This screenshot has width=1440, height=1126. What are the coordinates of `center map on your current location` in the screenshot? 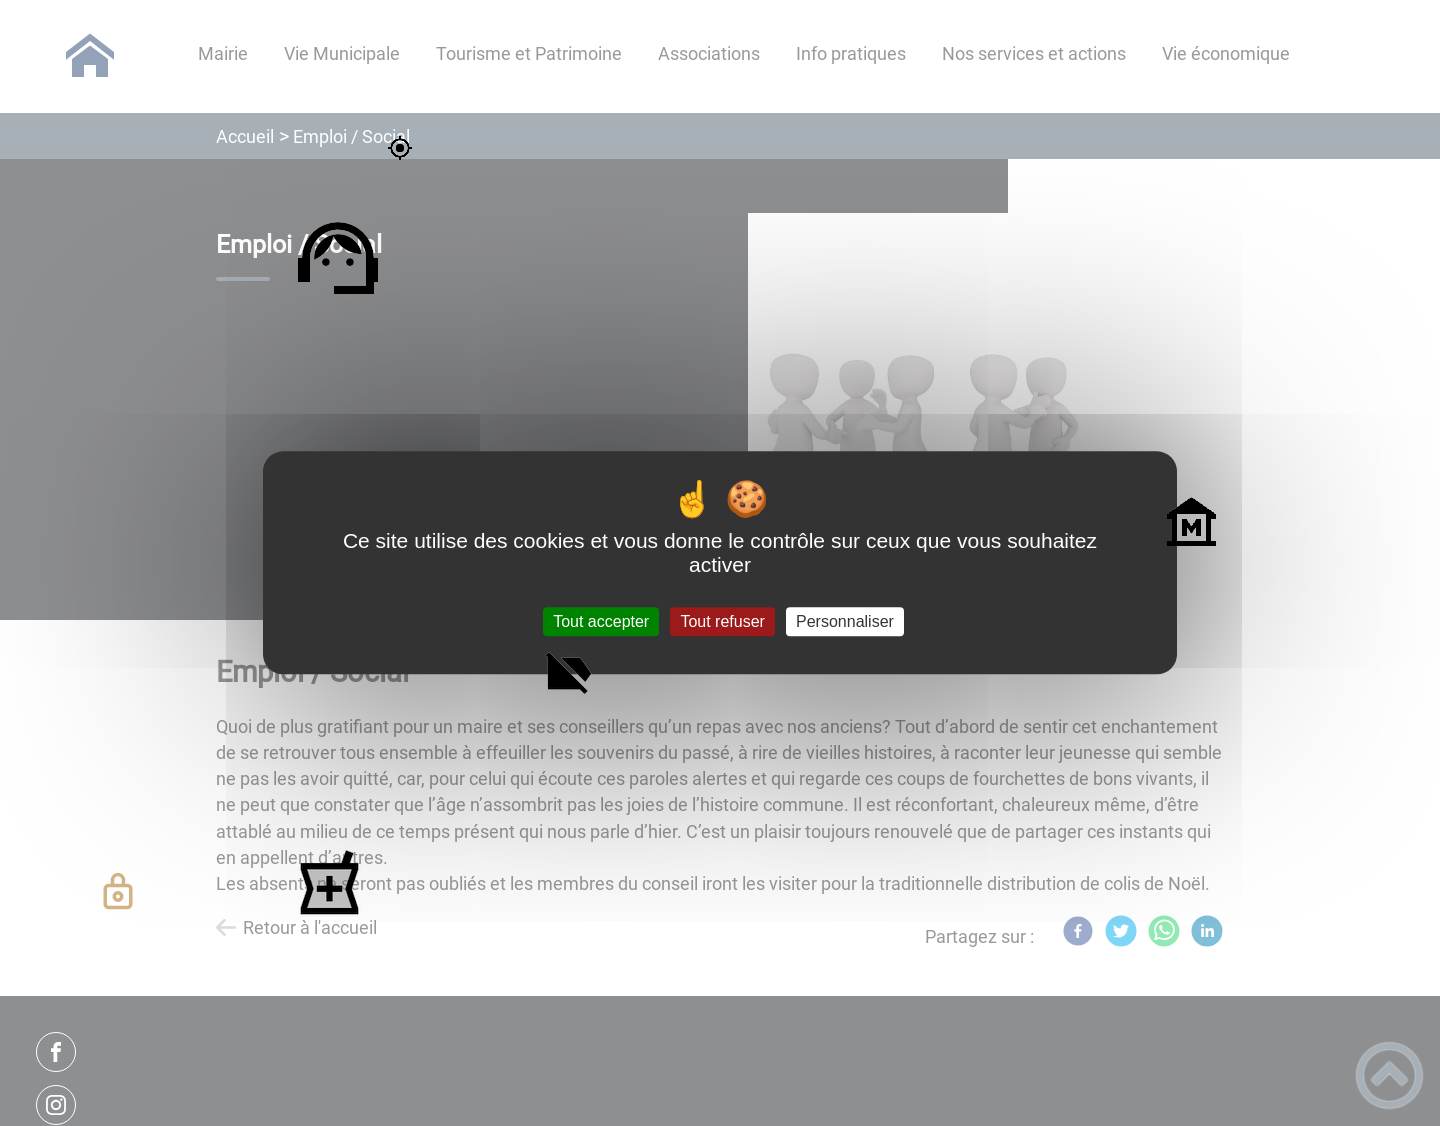 It's located at (400, 148).